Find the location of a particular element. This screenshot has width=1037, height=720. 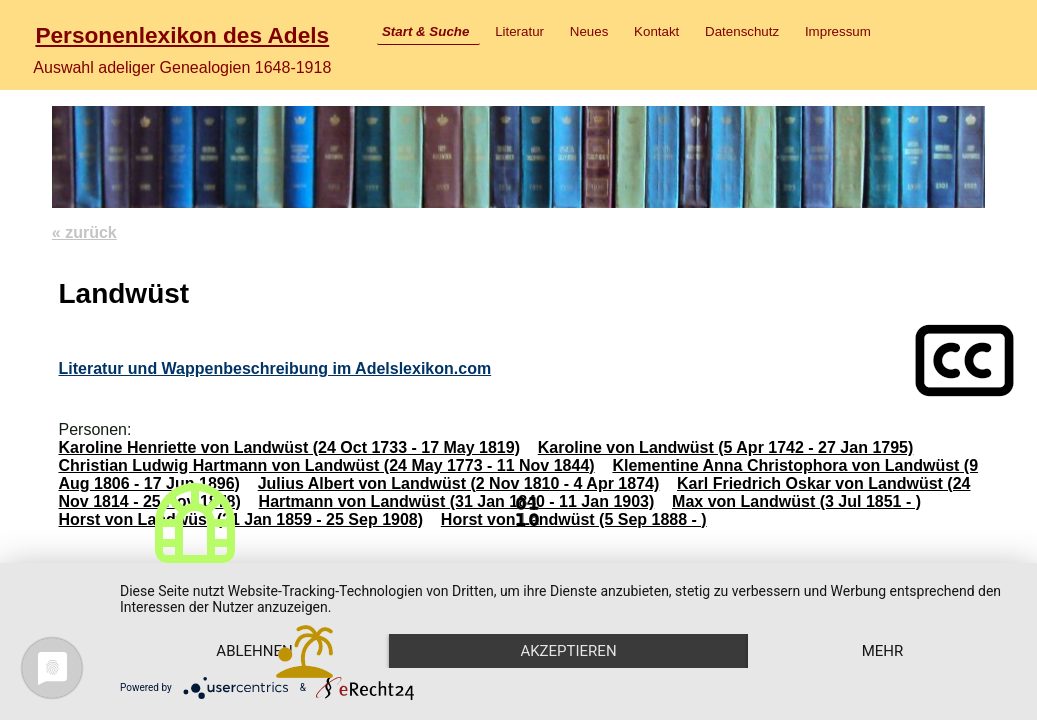

view or edit binary code is located at coordinates (527, 511).